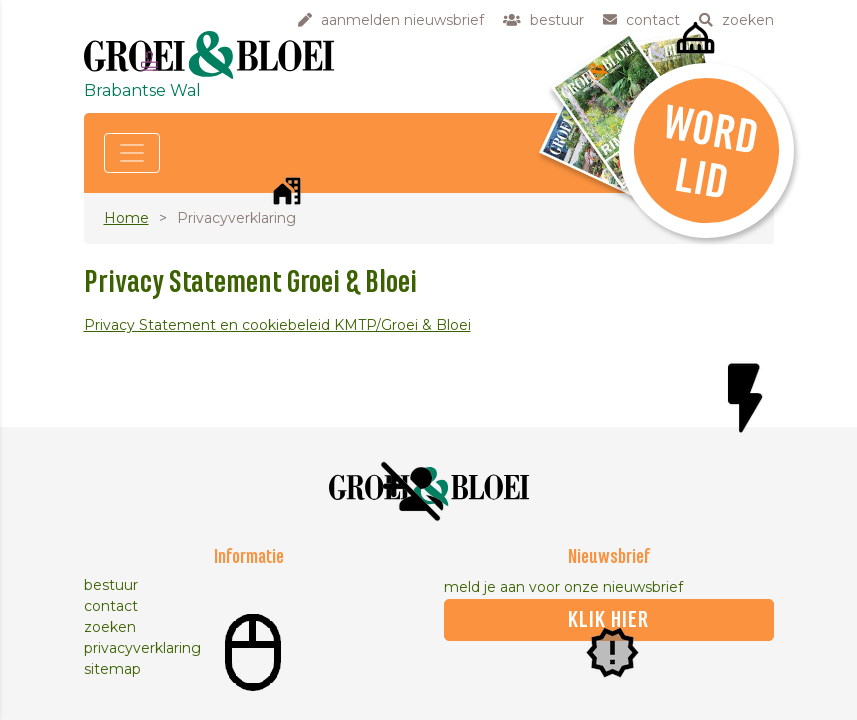  What do you see at coordinates (612, 652) in the screenshot?
I see `indicates new or recently added content` at bounding box center [612, 652].